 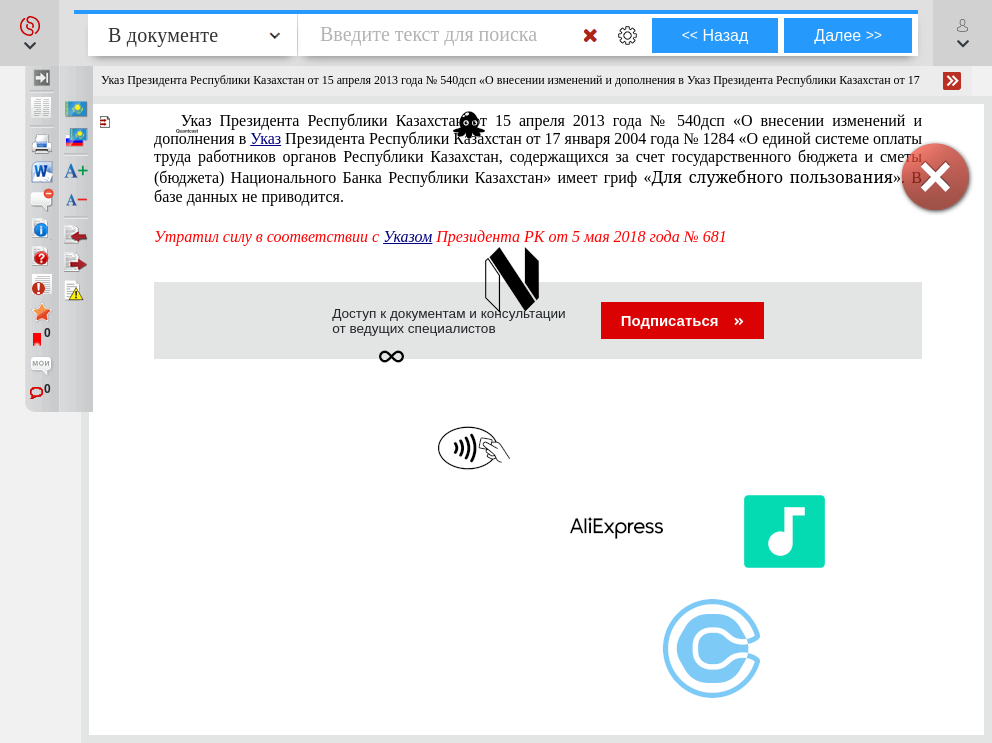 What do you see at coordinates (711, 648) in the screenshot?
I see `open Calendly scheduling app` at bounding box center [711, 648].